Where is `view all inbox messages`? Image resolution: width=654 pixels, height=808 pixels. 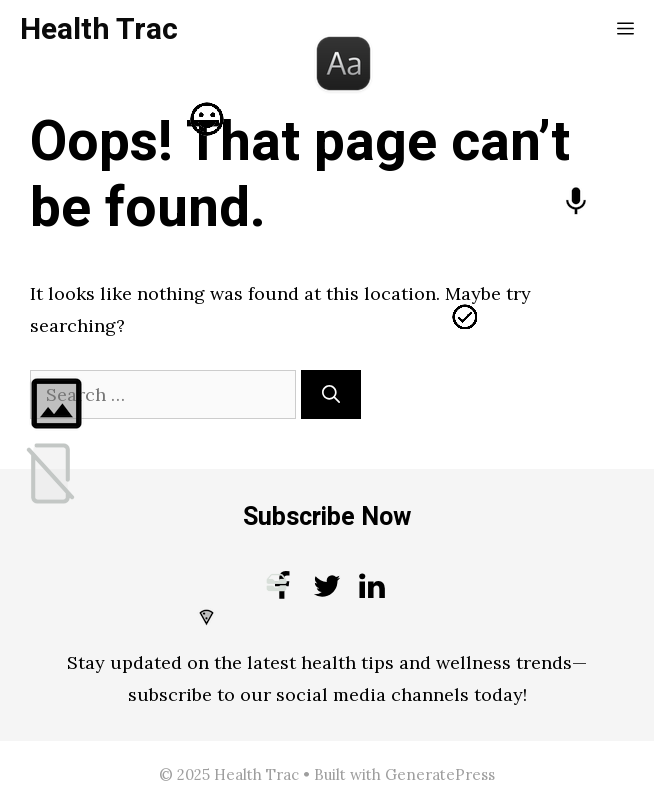
view all inbox messages is located at coordinates (276, 582).